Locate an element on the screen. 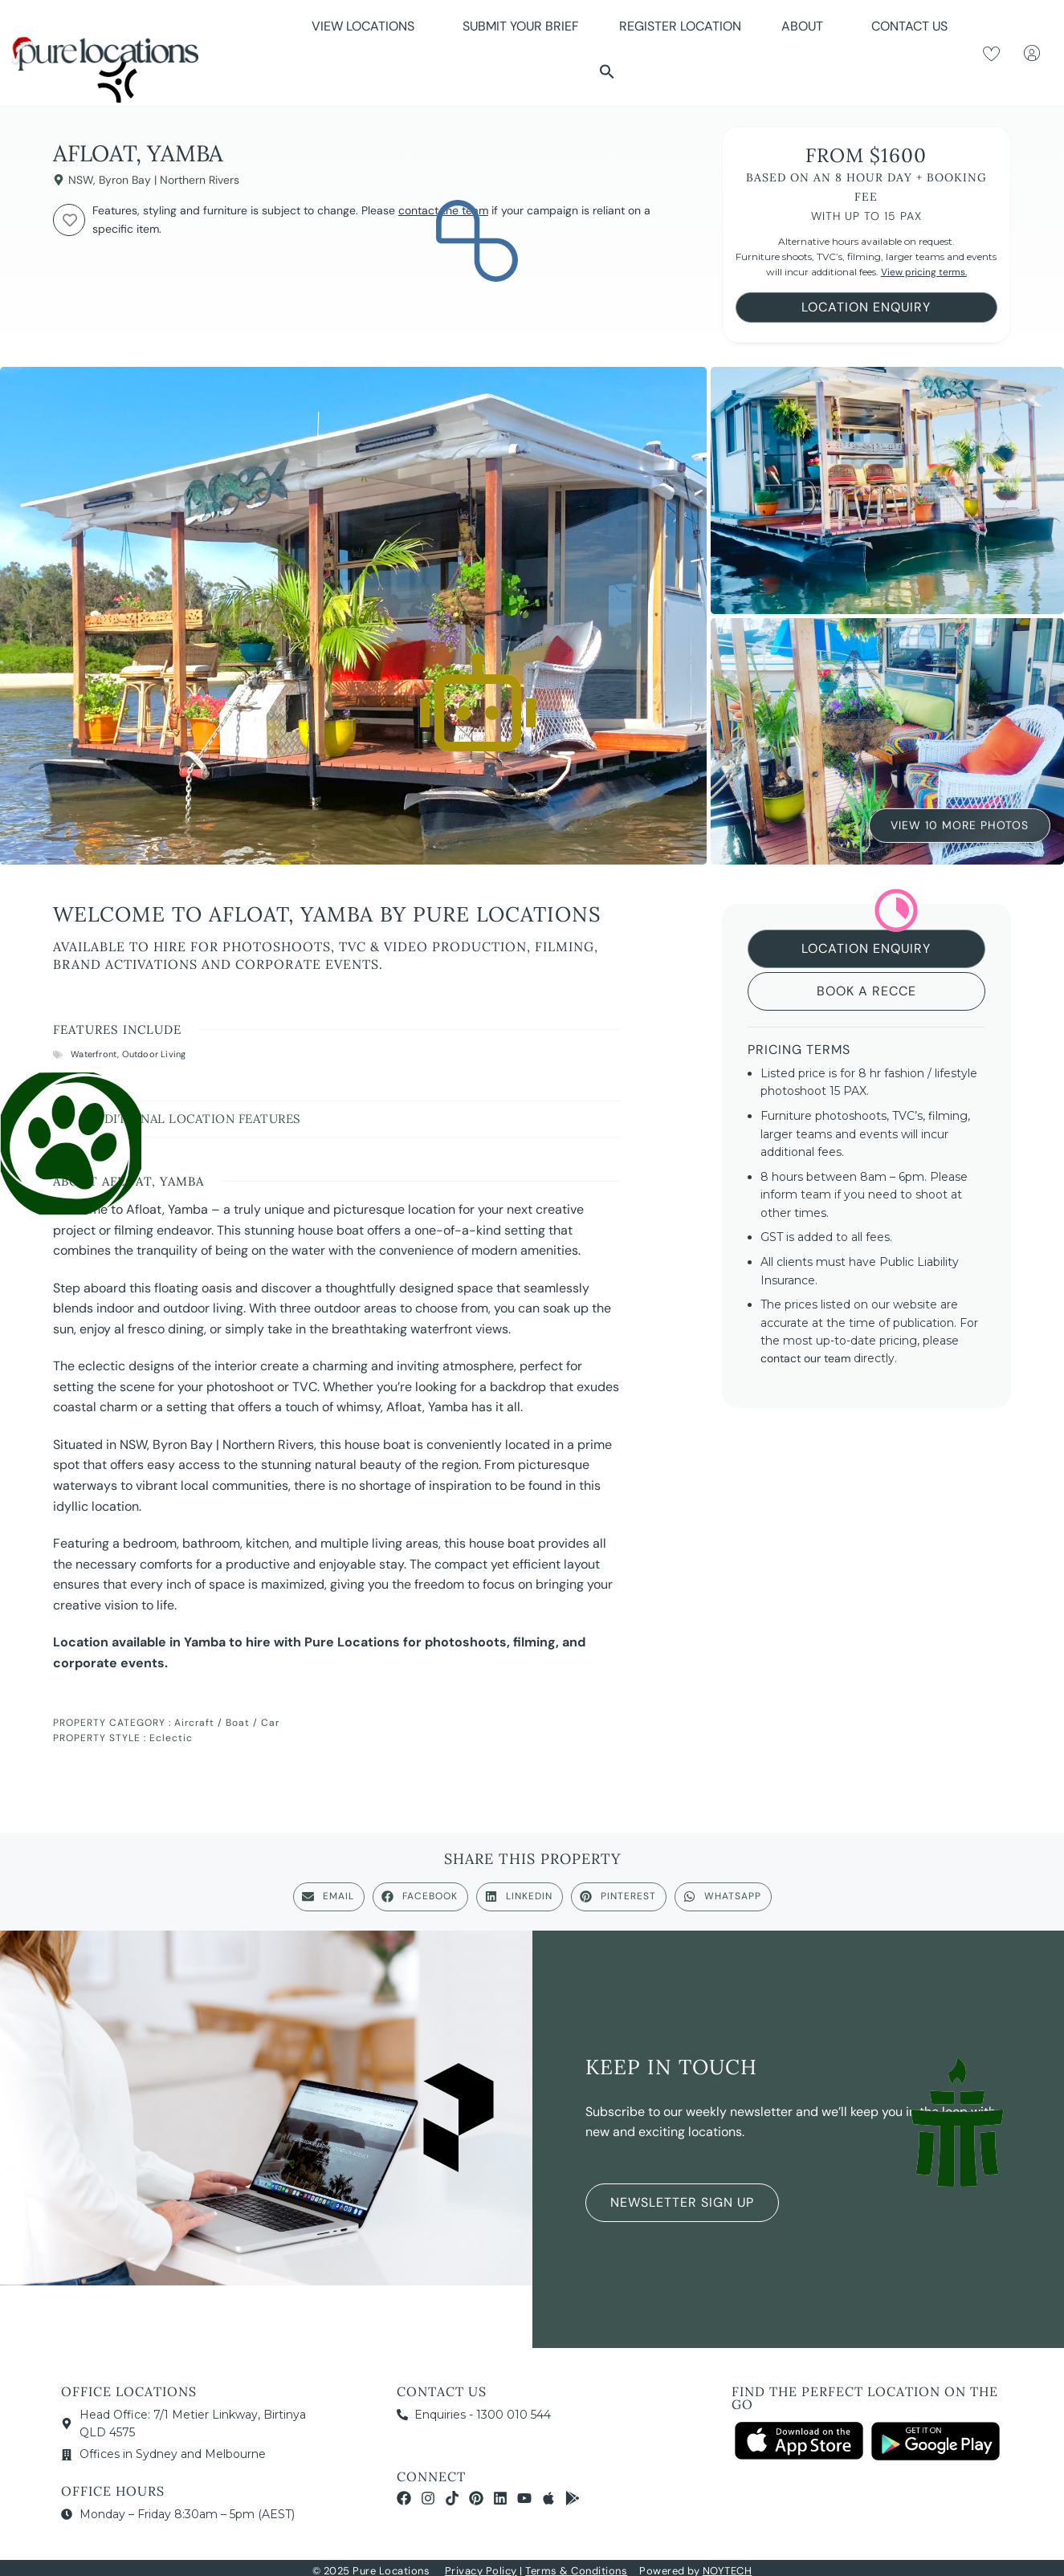 This screenshot has height=2576, width=1064. indicates progress at approximately 25% completion is located at coordinates (896, 910).